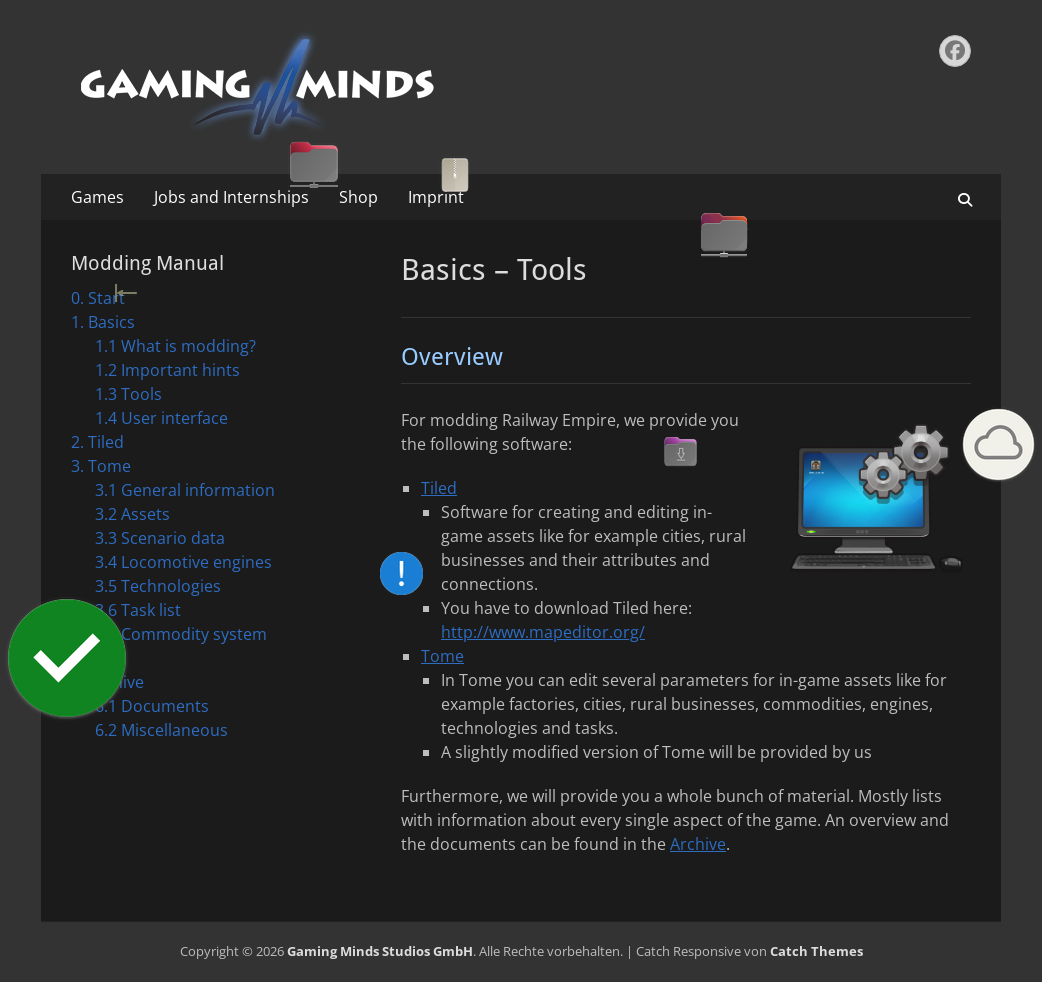 The width and height of the screenshot is (1042, 982). I want to click on go to the first item in a list or sequence, so click(126, 293).